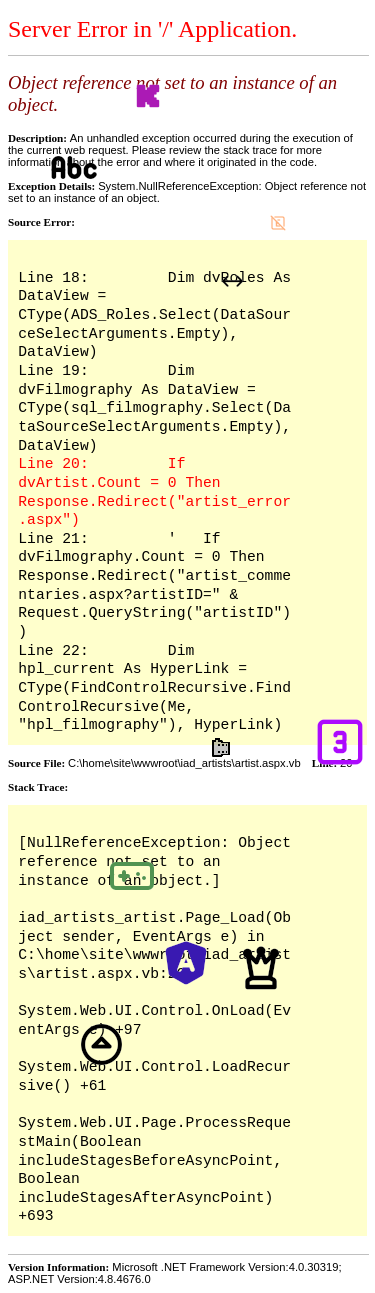  I want to click on access photos from camera roll, so click(221, 748).